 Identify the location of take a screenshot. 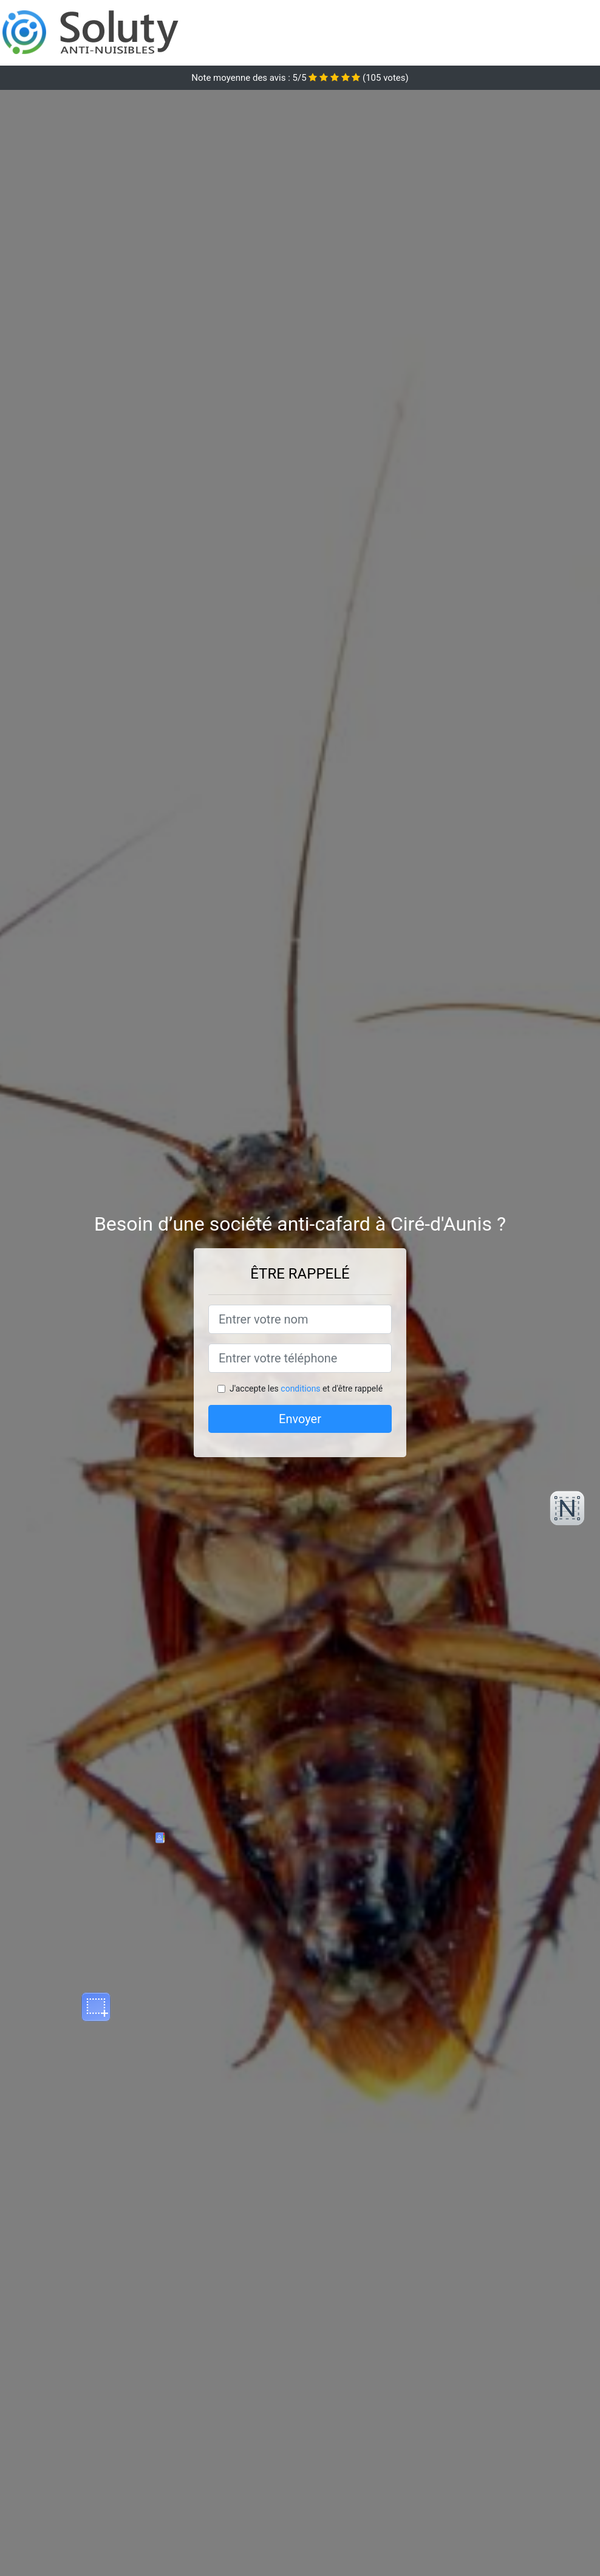
(96, 2007).